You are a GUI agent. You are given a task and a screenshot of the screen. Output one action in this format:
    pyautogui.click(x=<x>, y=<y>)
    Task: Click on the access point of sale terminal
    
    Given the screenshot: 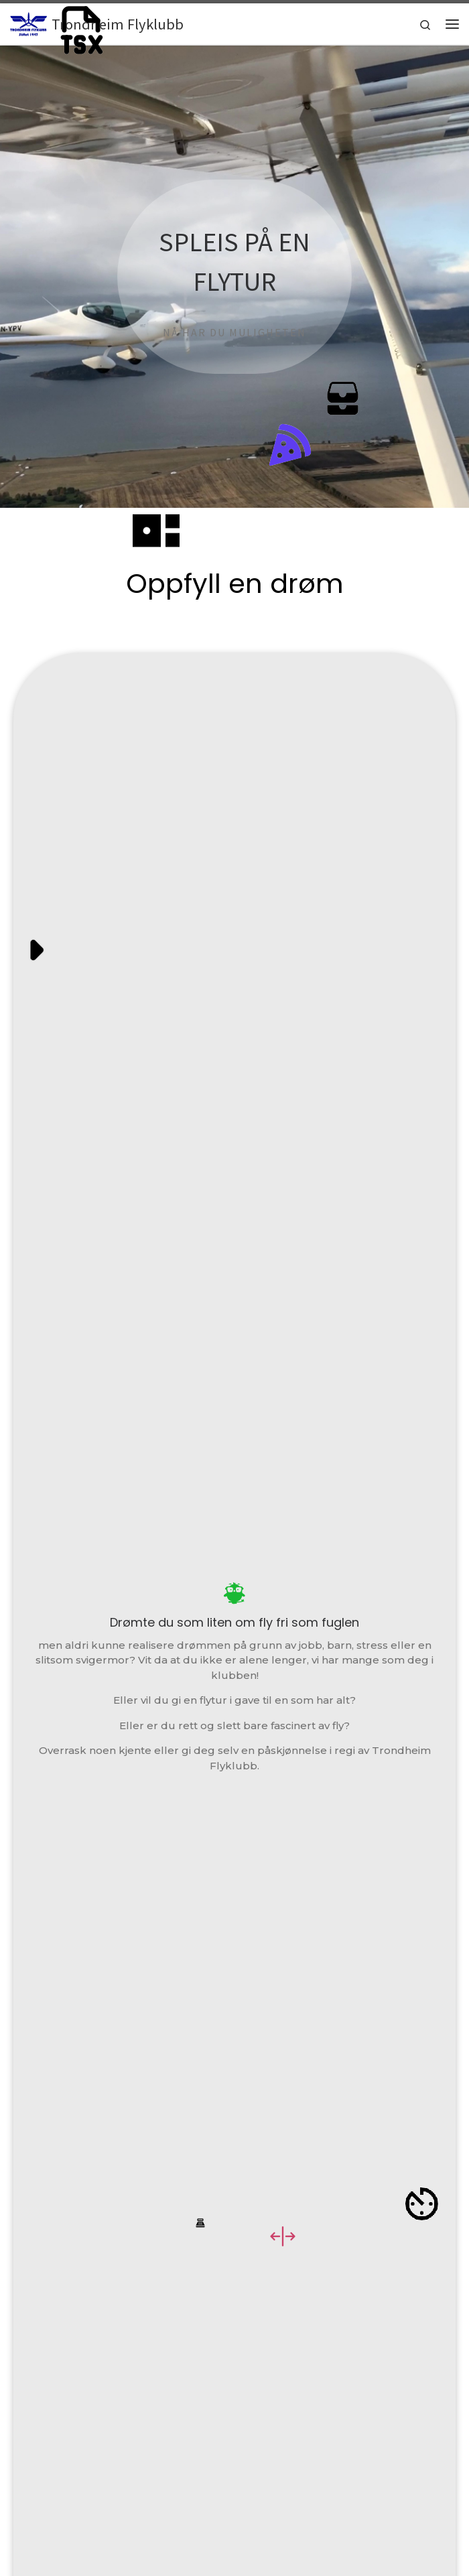 What is the action you would take?
    pyautogui.click(x=200, y=2223)
    